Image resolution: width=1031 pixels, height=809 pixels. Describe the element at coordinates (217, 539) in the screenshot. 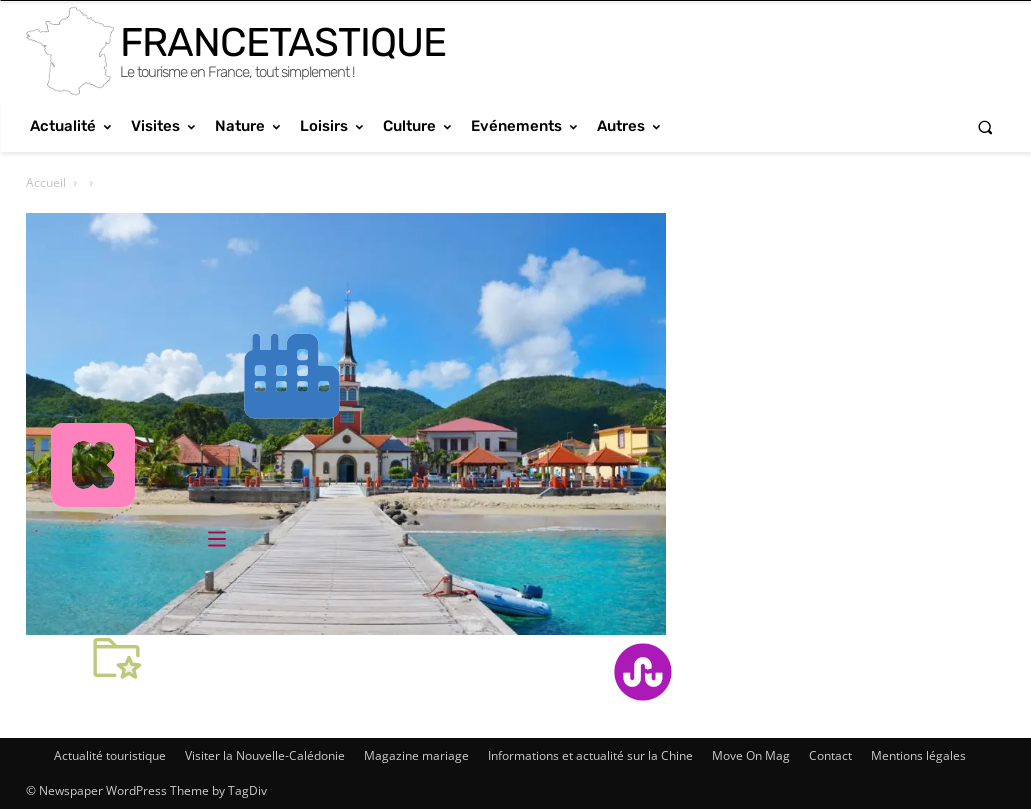

I see `open navigation menu` at that location.